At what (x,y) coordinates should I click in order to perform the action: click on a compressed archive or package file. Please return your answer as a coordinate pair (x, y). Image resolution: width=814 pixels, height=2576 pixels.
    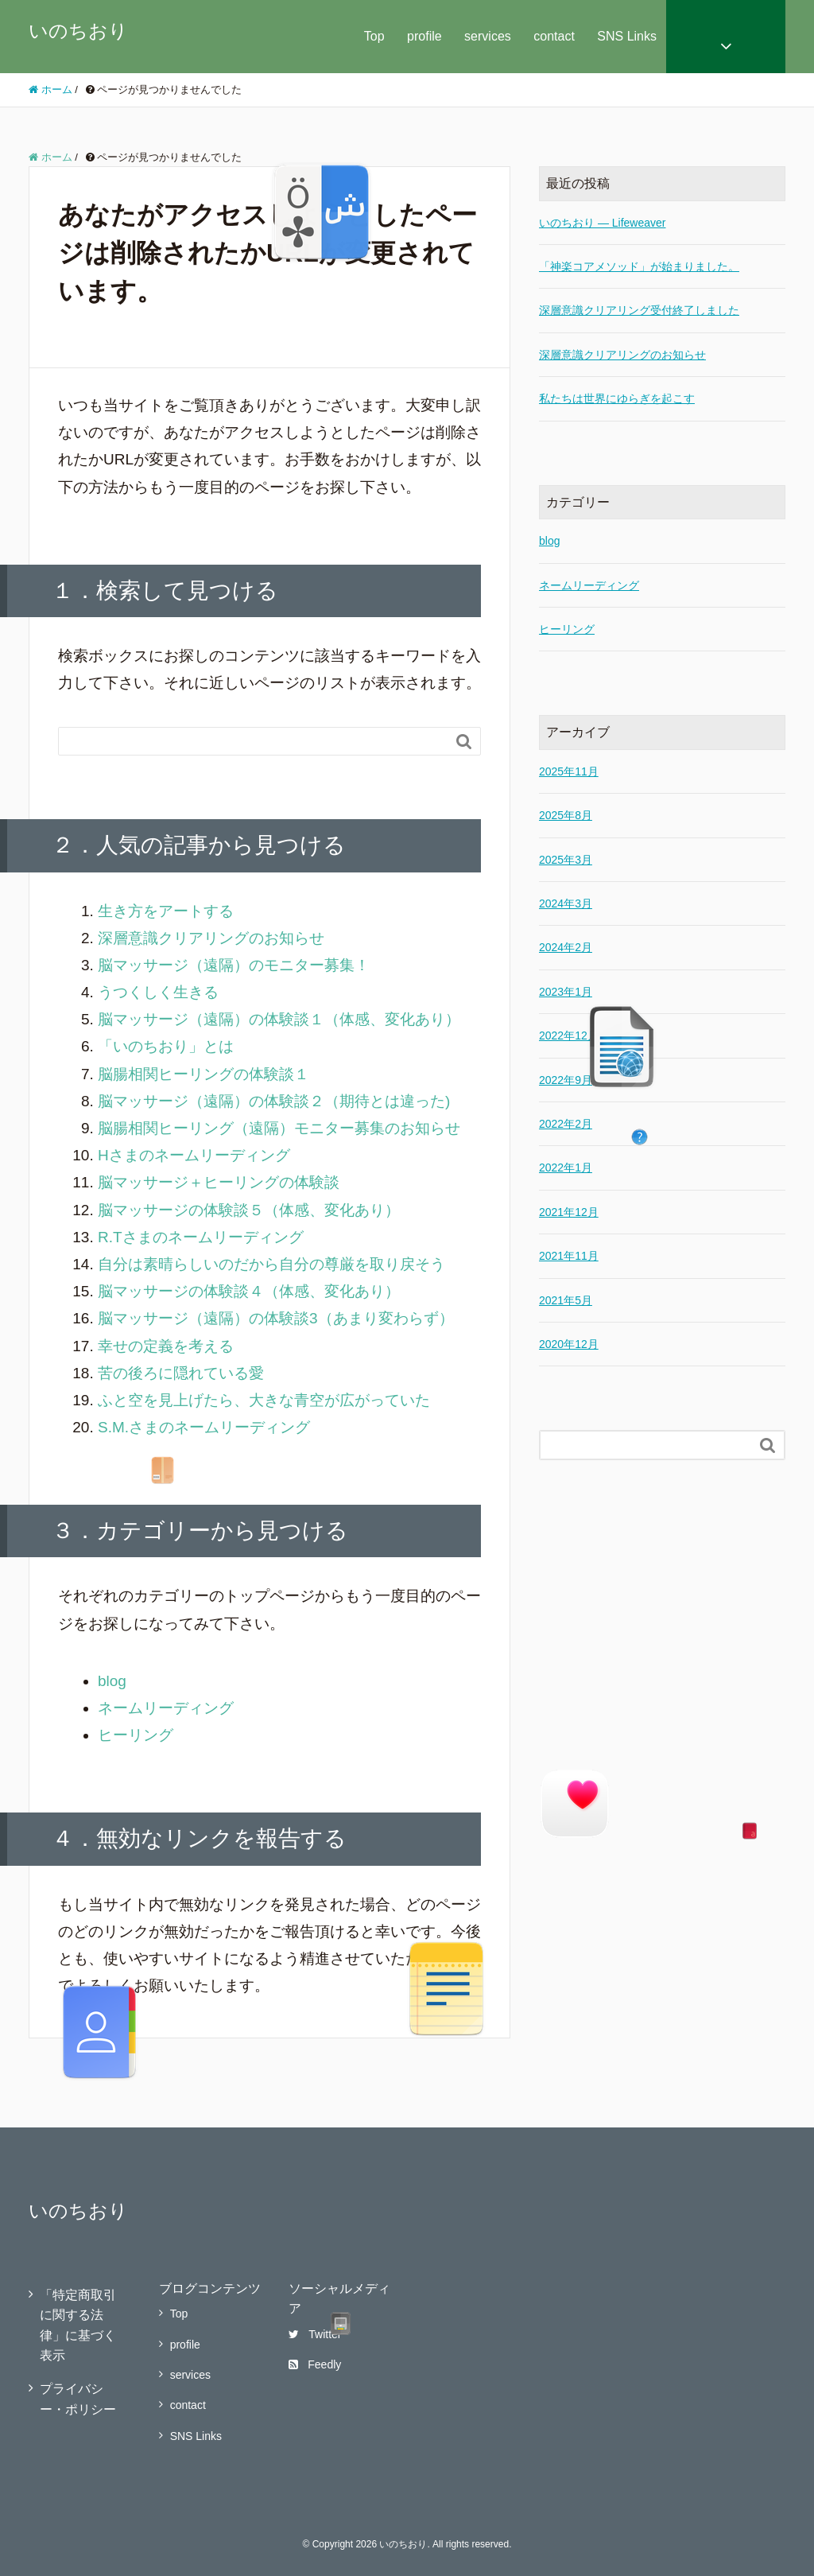
    Looking at the image, I should click on (162, 1470).